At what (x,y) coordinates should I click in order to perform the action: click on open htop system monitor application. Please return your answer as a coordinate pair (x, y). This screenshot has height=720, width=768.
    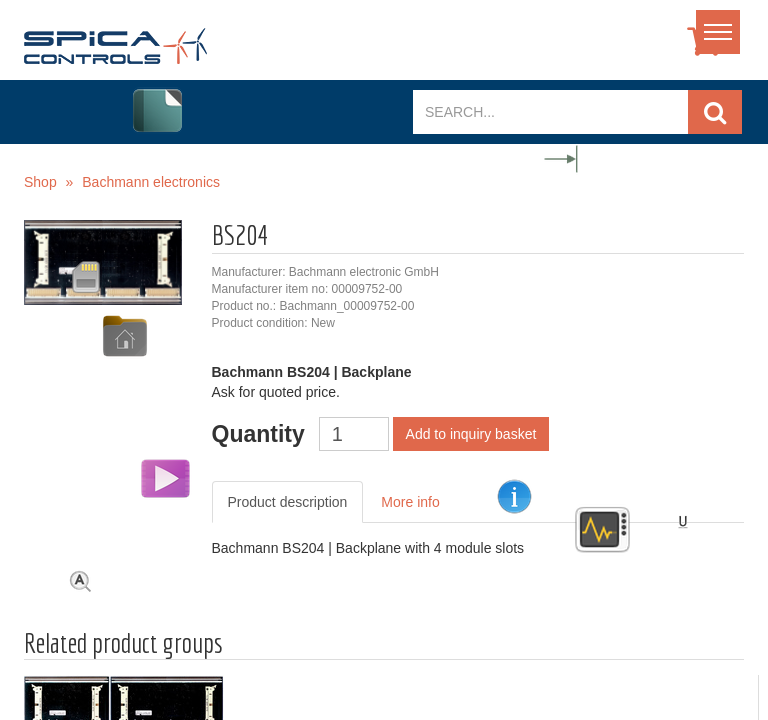
    Looking at the image, I should click on (602, 529).